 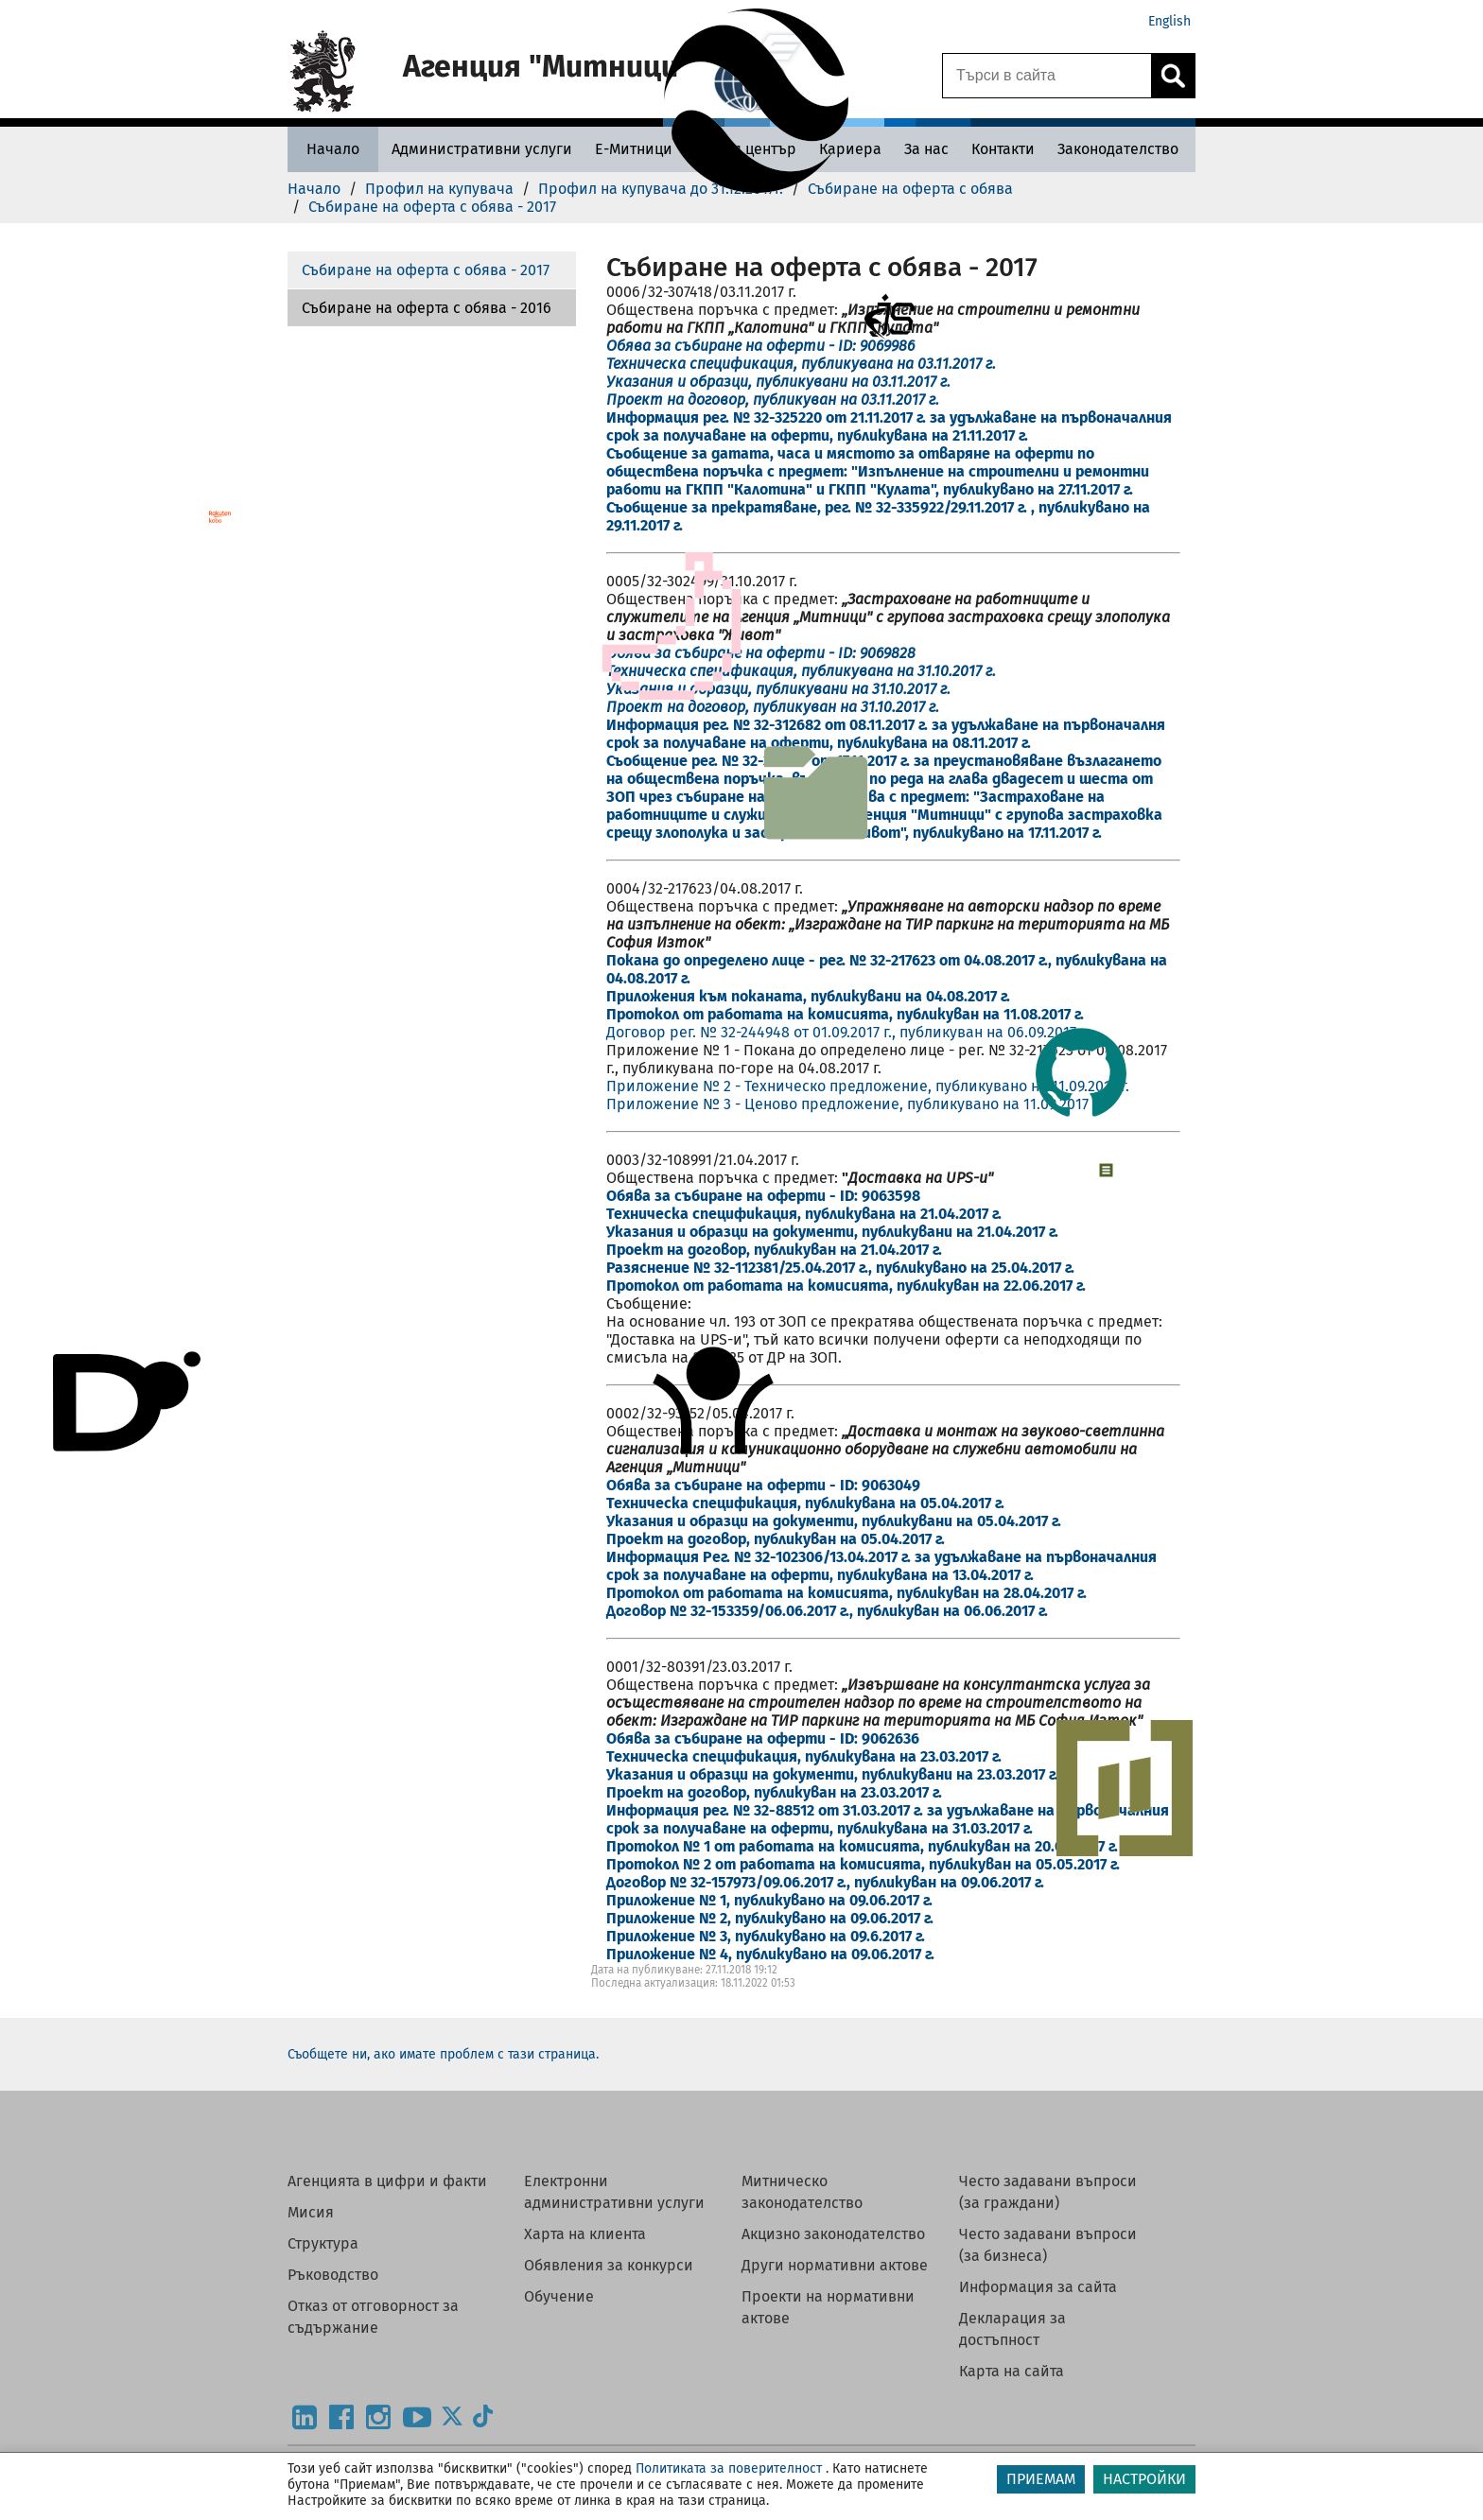 What do you see at coordinates (219, 516) in the screenshot?
I see `open the Rakuten Kobo e-reader app` at bounding box center [219, 516].